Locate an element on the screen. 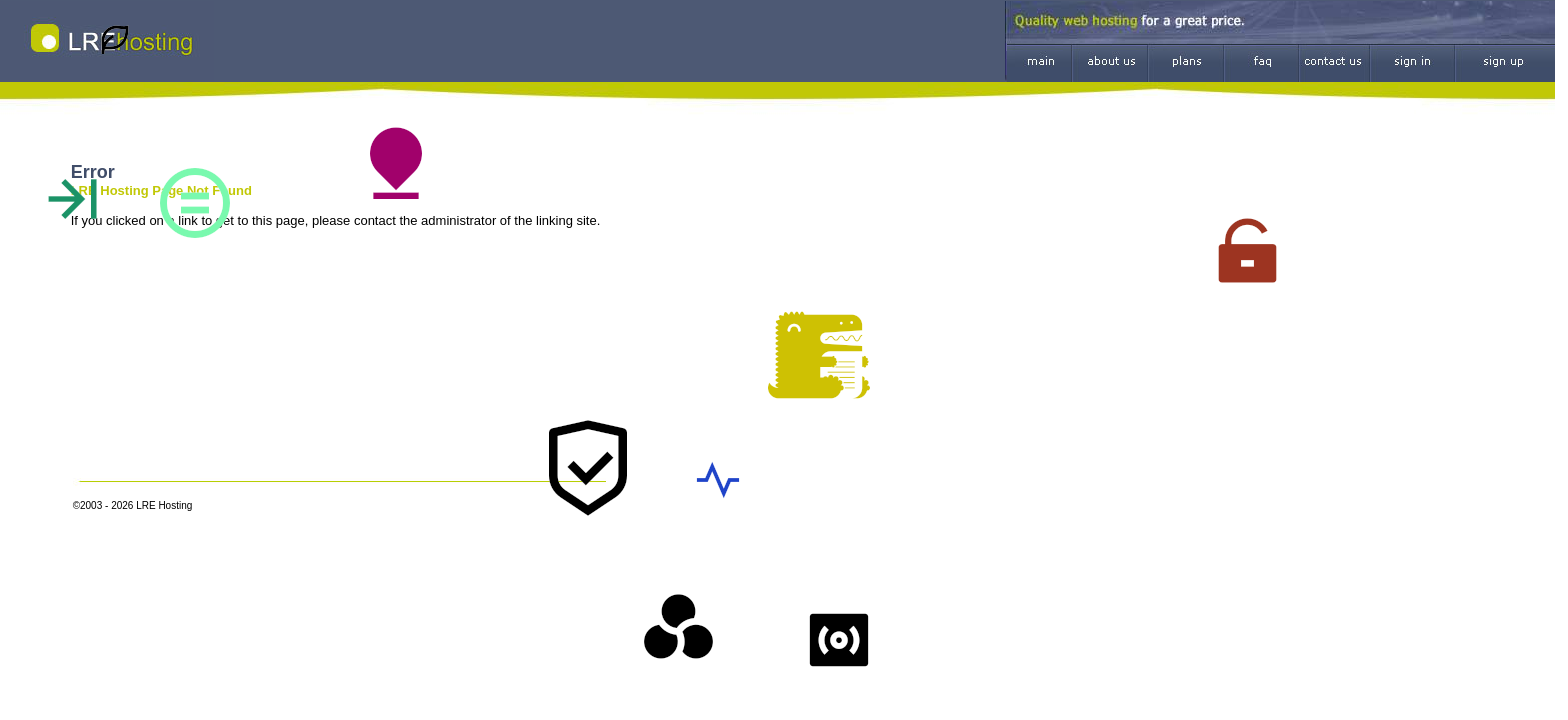 The image size is (1568, 720). enable surround sound audio is located at coordinates (839, 640).